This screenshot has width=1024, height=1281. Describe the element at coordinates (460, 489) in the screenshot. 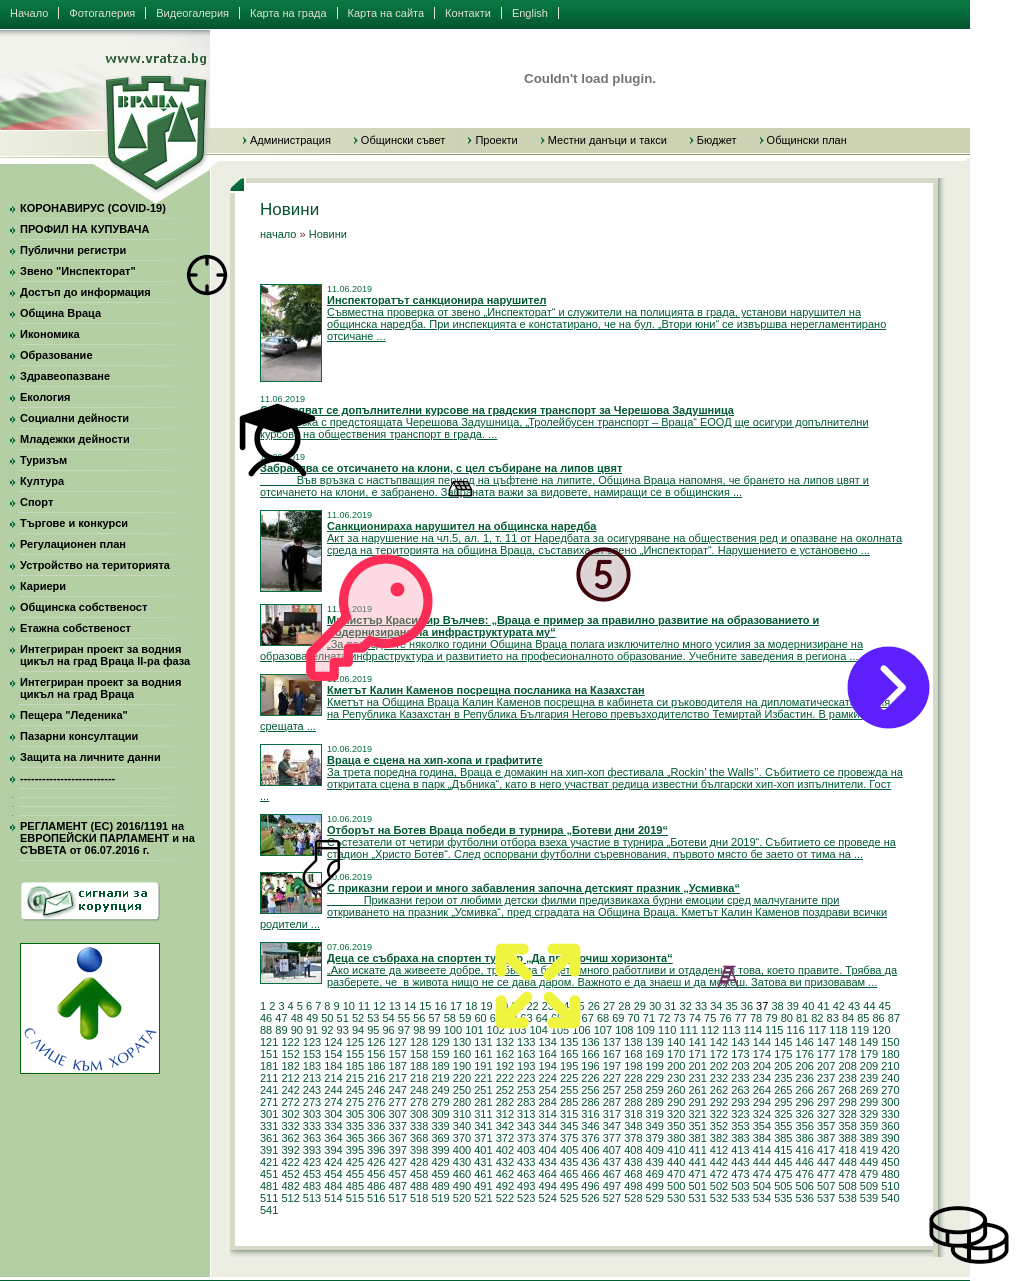

I see `view solar panel system status` at that location.